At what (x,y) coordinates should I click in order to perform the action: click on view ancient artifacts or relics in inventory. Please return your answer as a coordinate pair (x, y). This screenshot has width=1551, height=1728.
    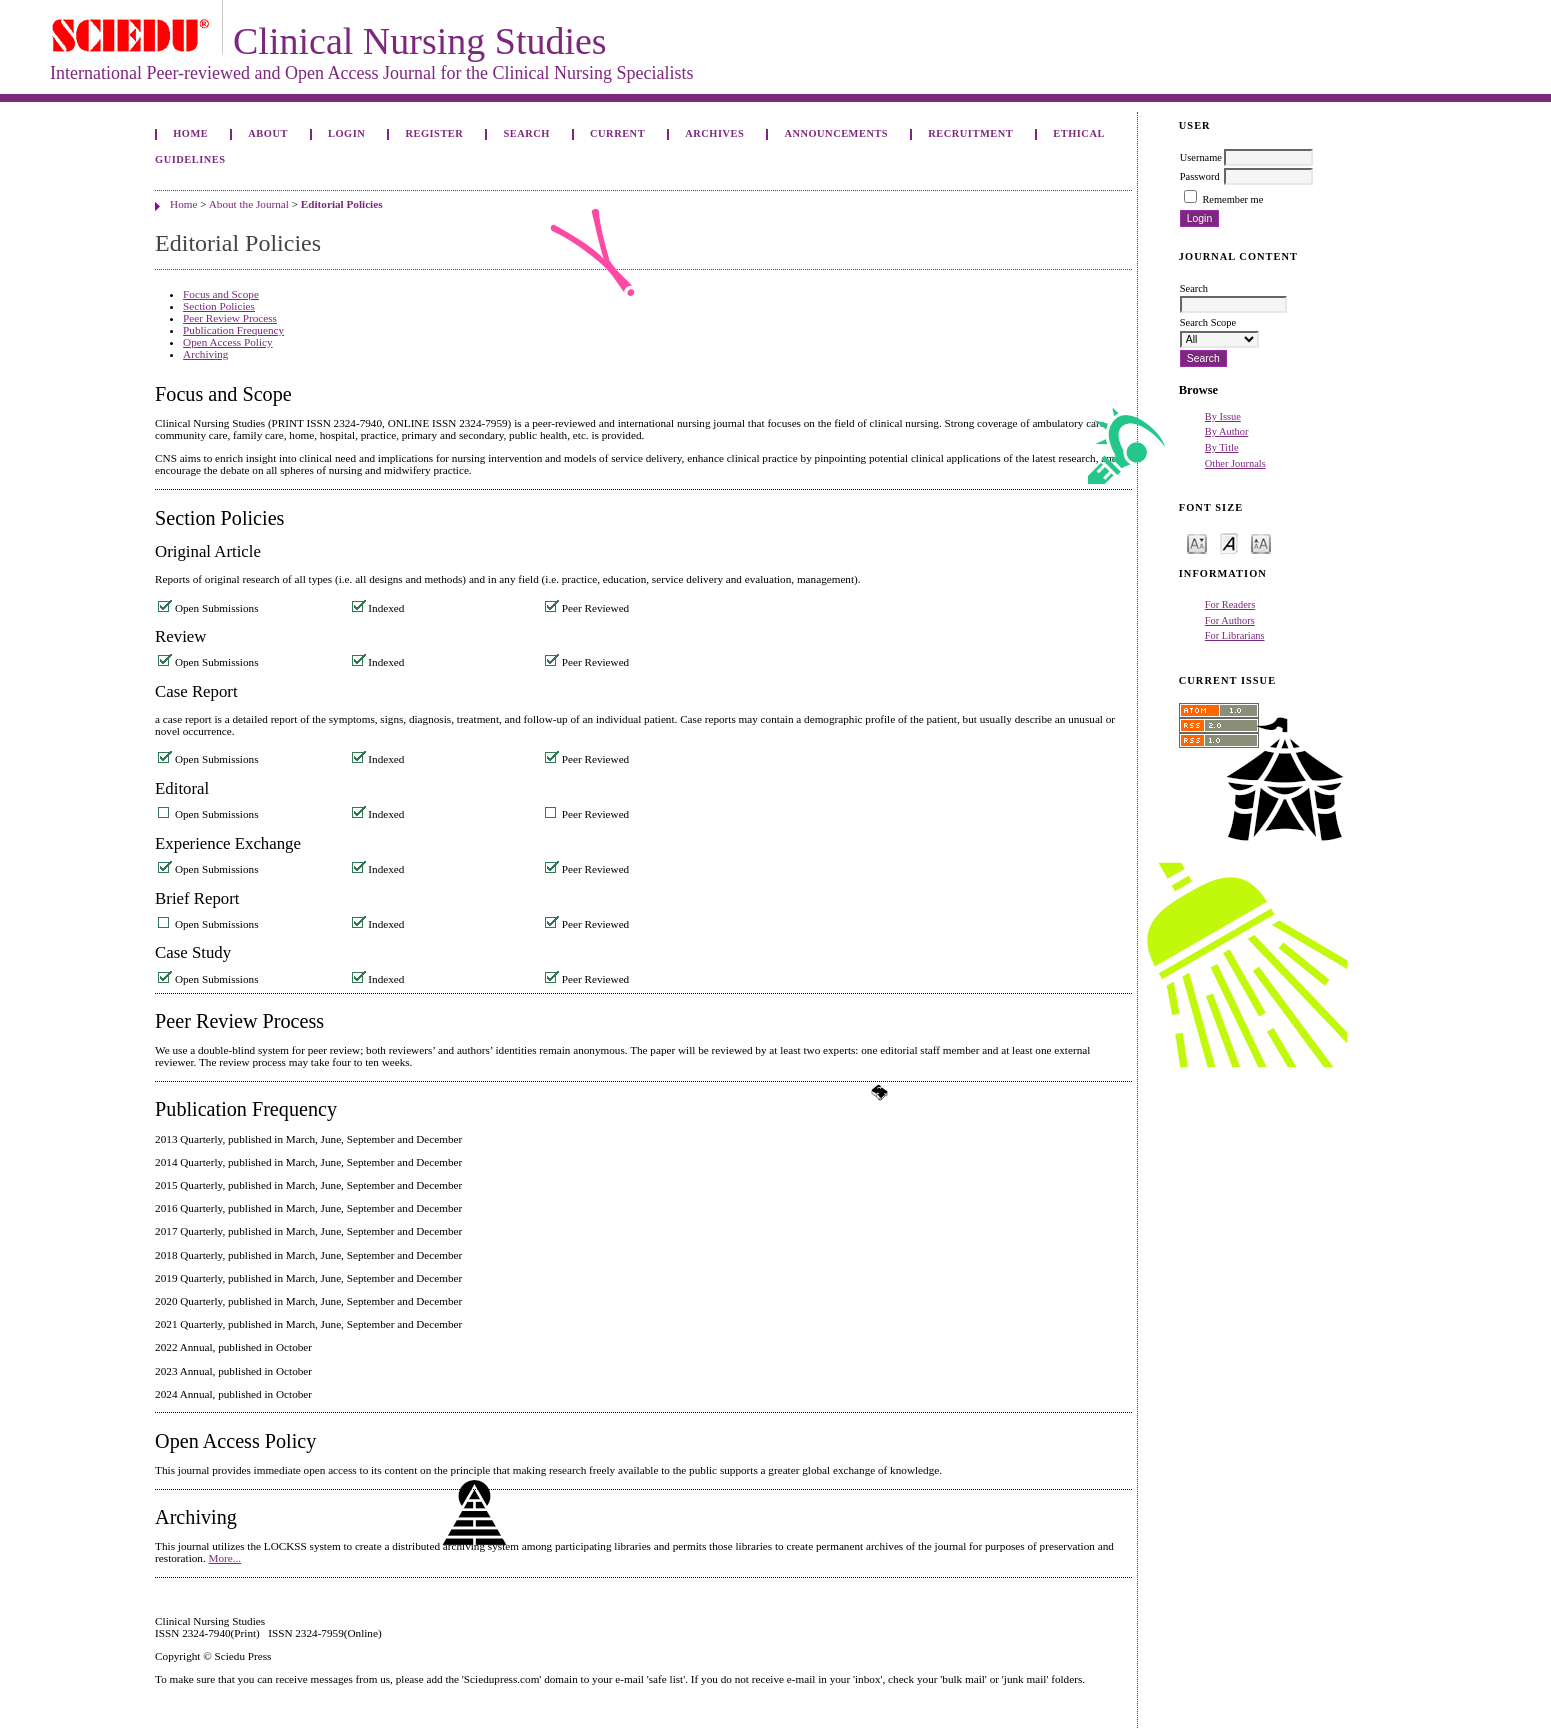
    Looking at the image, I should click on (879, 1092).